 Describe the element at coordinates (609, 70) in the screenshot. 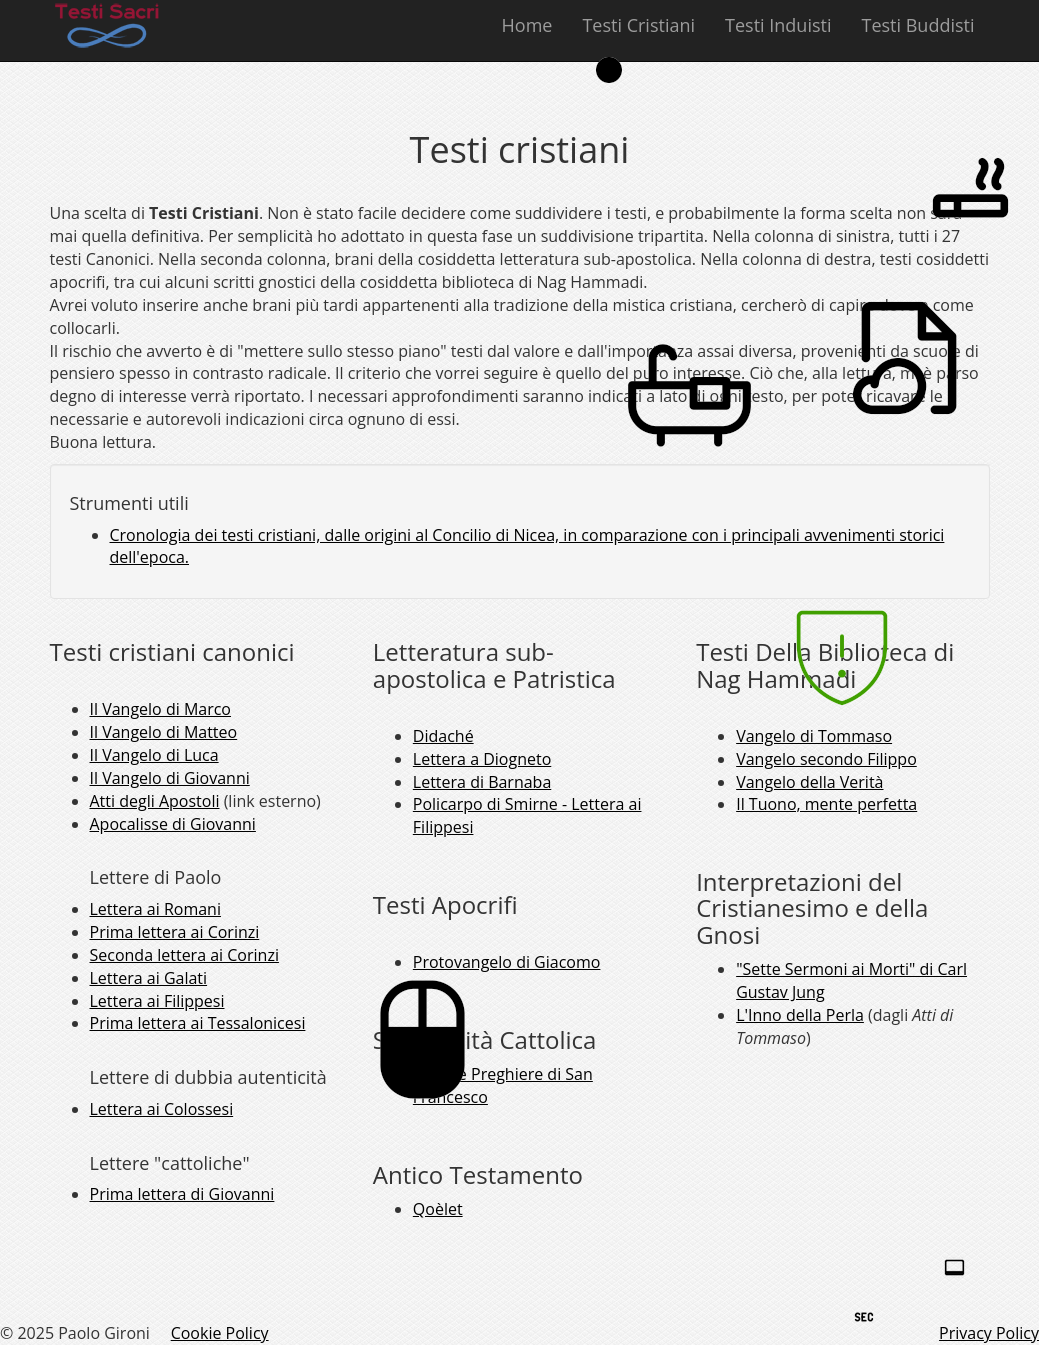

I see `select or mark an item as active` at that location.